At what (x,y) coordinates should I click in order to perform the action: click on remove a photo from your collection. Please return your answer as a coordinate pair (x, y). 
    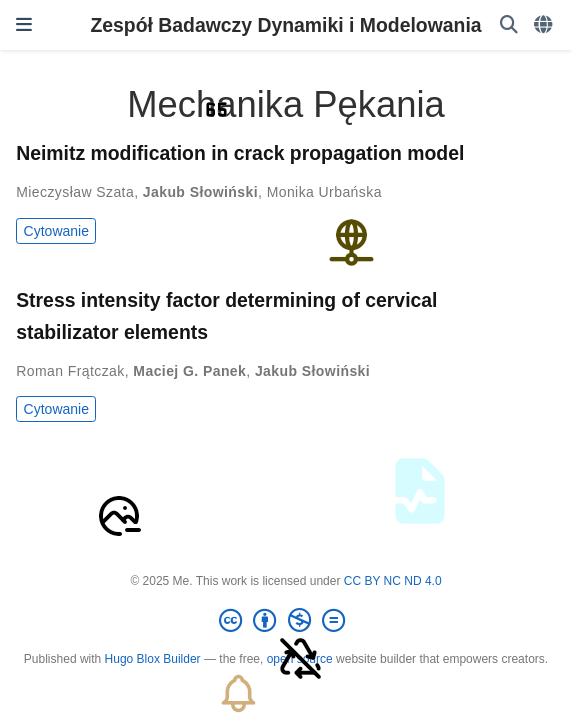
    Looking at the image, I should click on (119, 516).